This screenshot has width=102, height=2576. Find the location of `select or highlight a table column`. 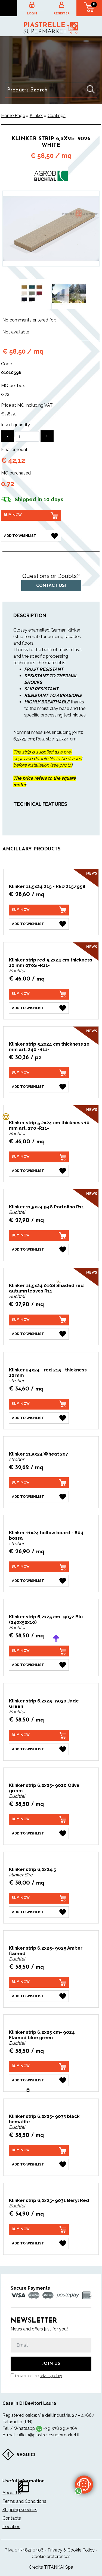

select or highlight a table column is located at coordinates (23, 2487).